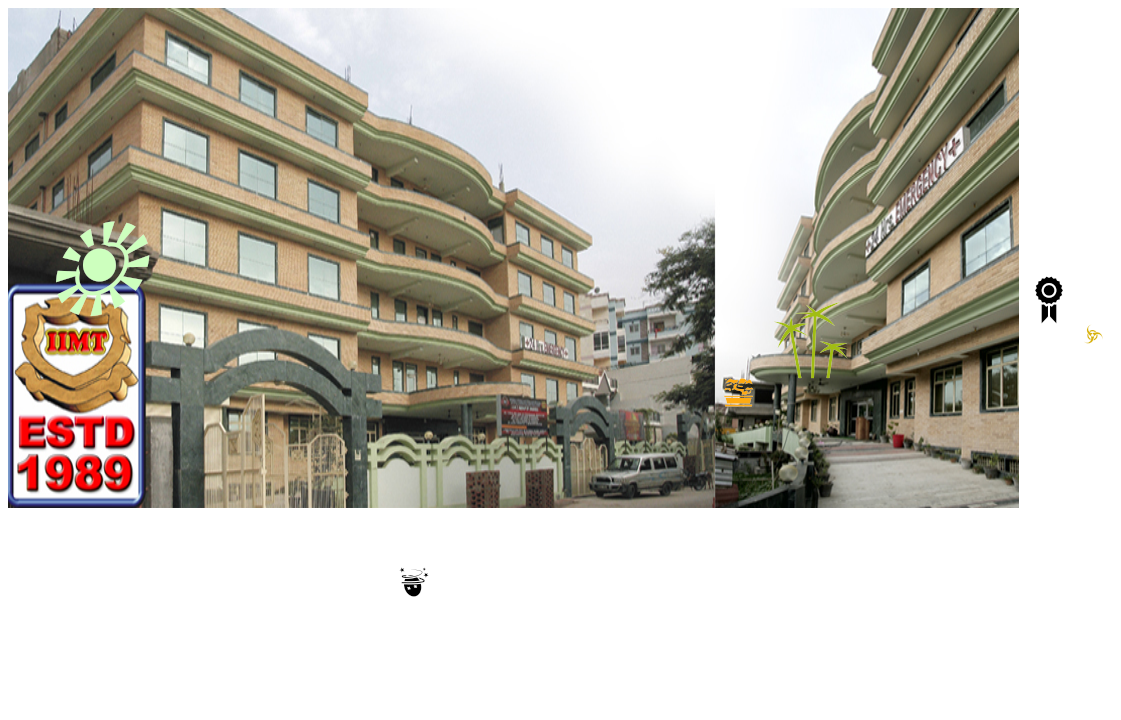 This screenshot has width=1121, height=720. I want to click on view ancient or historical documents, so click(811, 339).